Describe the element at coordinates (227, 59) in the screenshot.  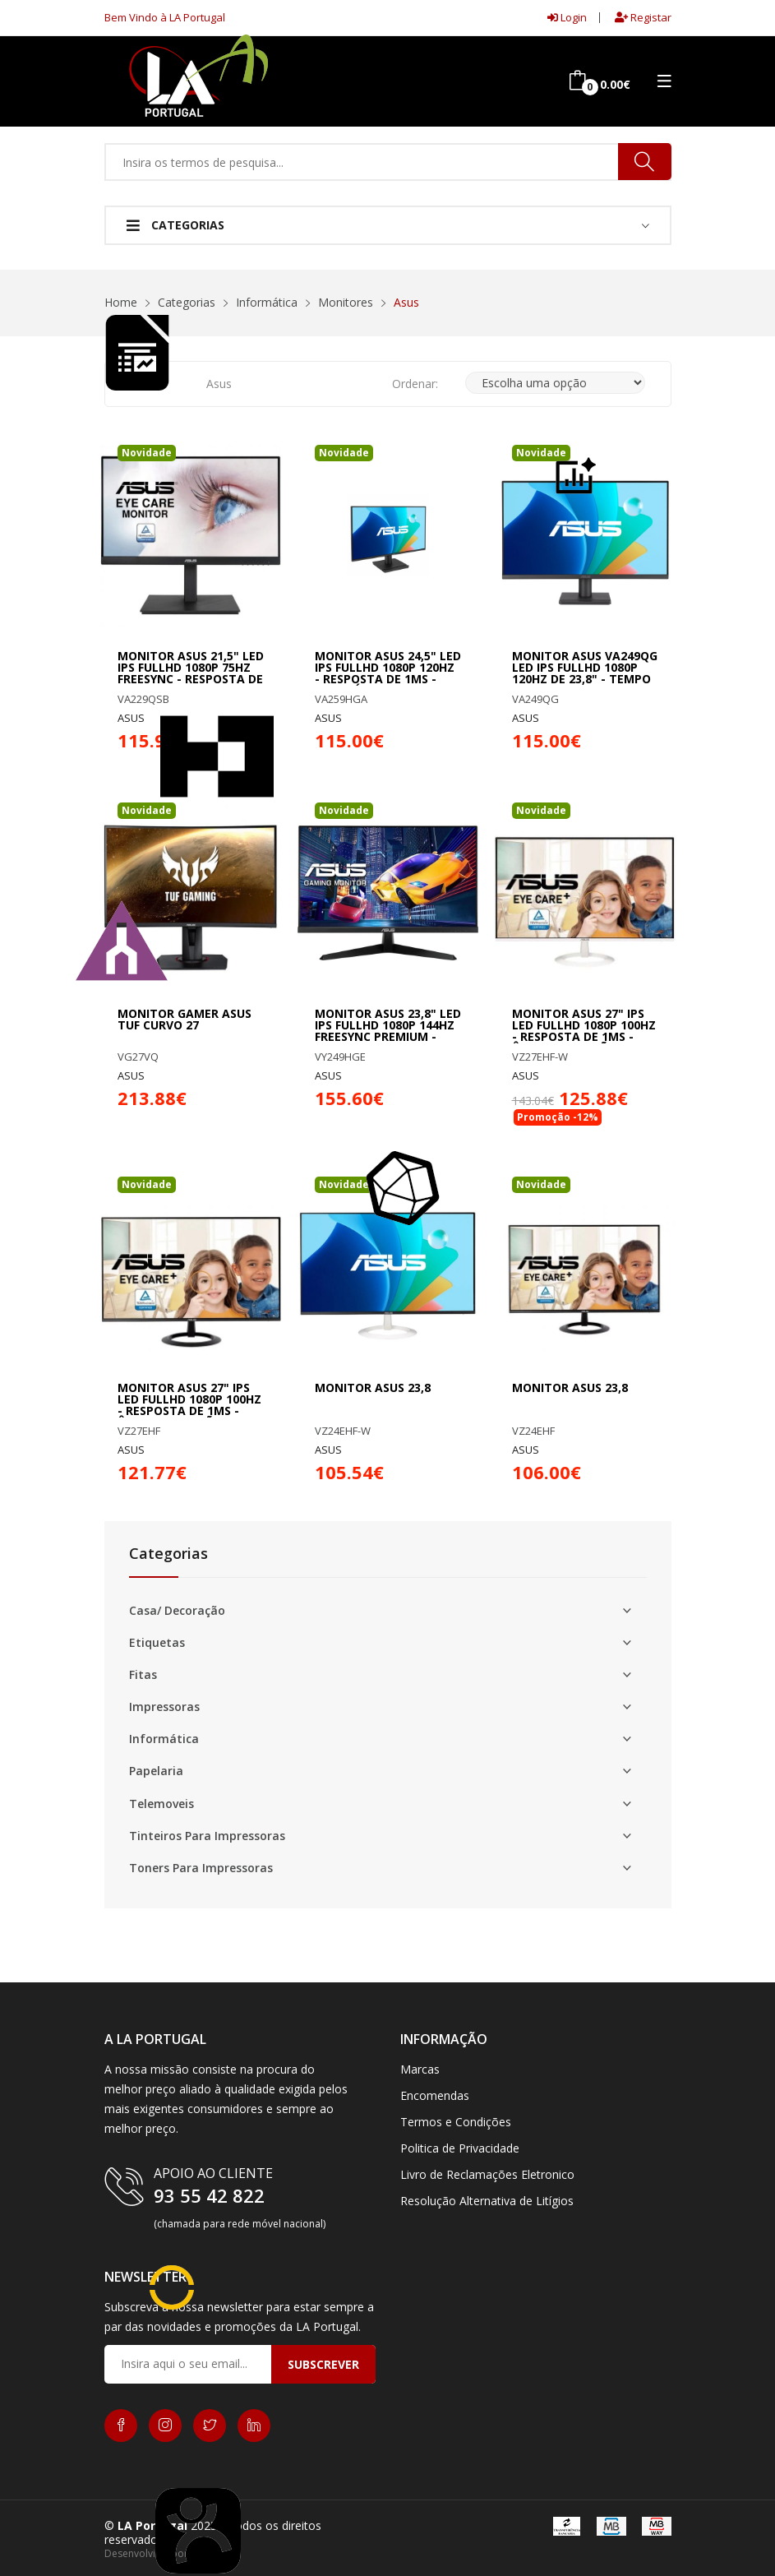
I see `elavon payment services logo` at that location.